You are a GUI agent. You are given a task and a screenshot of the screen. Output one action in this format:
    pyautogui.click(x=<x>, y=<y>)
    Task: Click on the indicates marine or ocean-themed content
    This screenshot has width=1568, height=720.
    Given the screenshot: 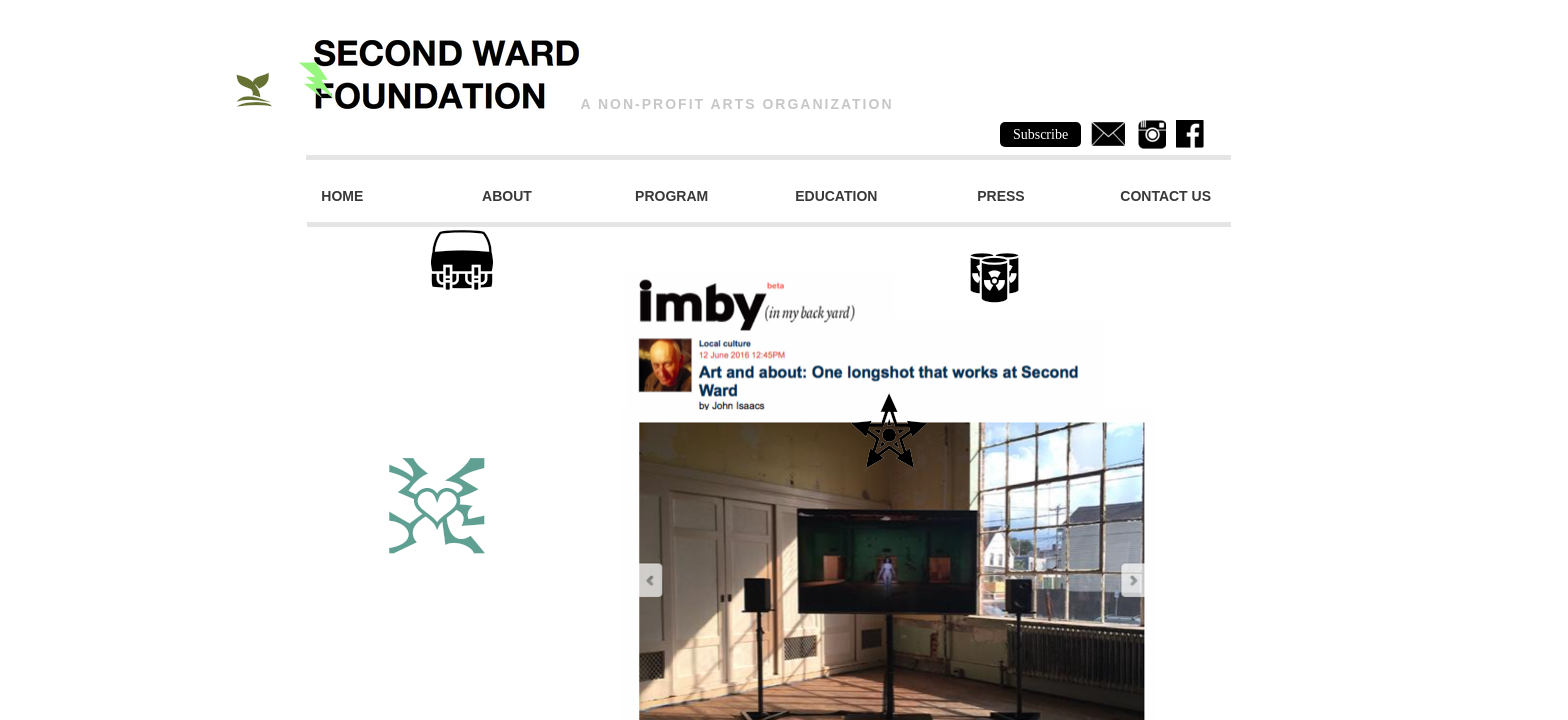 What is the action you would take?
    pyautogui.click(x=254, y=89)
    